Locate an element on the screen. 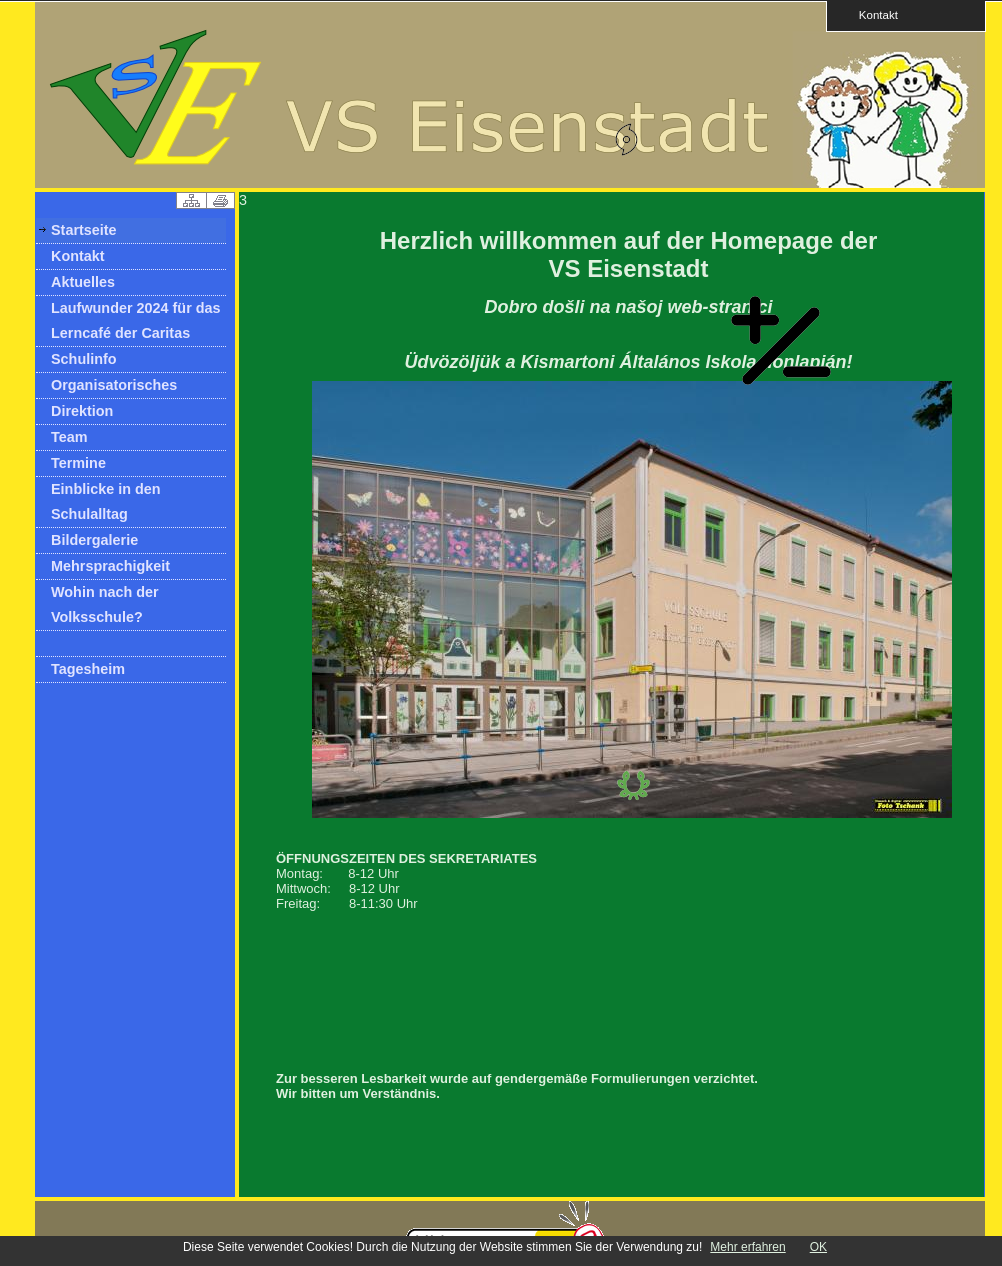  toggle between adding or subtracting values is located at coordinates (781, 346).